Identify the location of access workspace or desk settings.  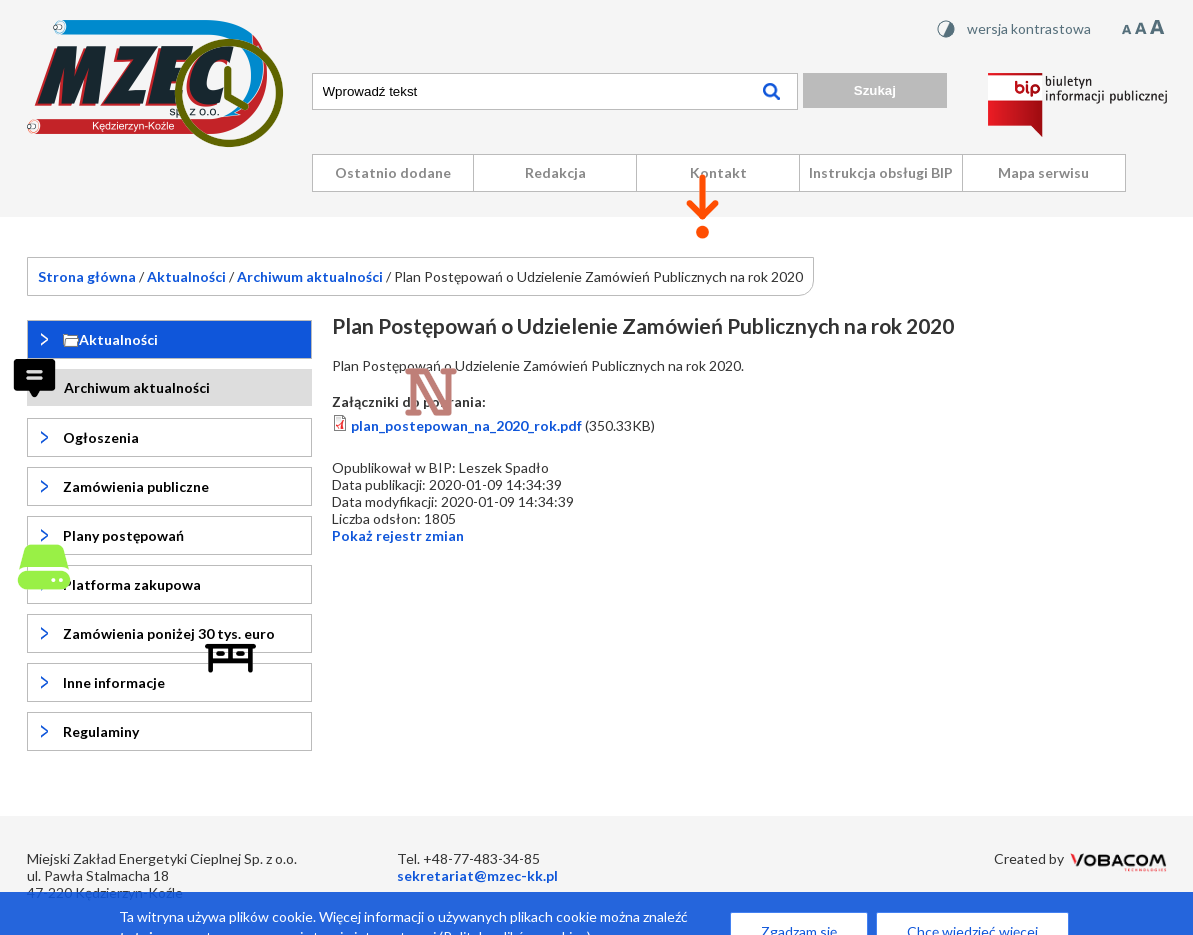
(230, 657).